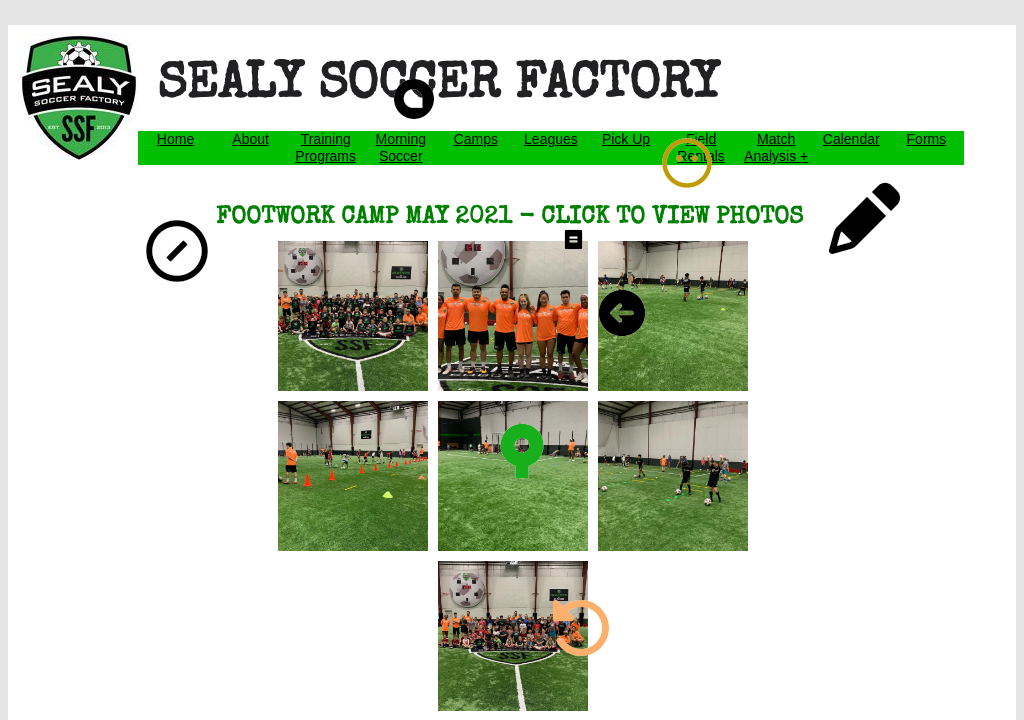  What do you see at coordinates (622, 313) in the screenshot?
I see `go back to the previous screen` at bounding box center [622, 313].